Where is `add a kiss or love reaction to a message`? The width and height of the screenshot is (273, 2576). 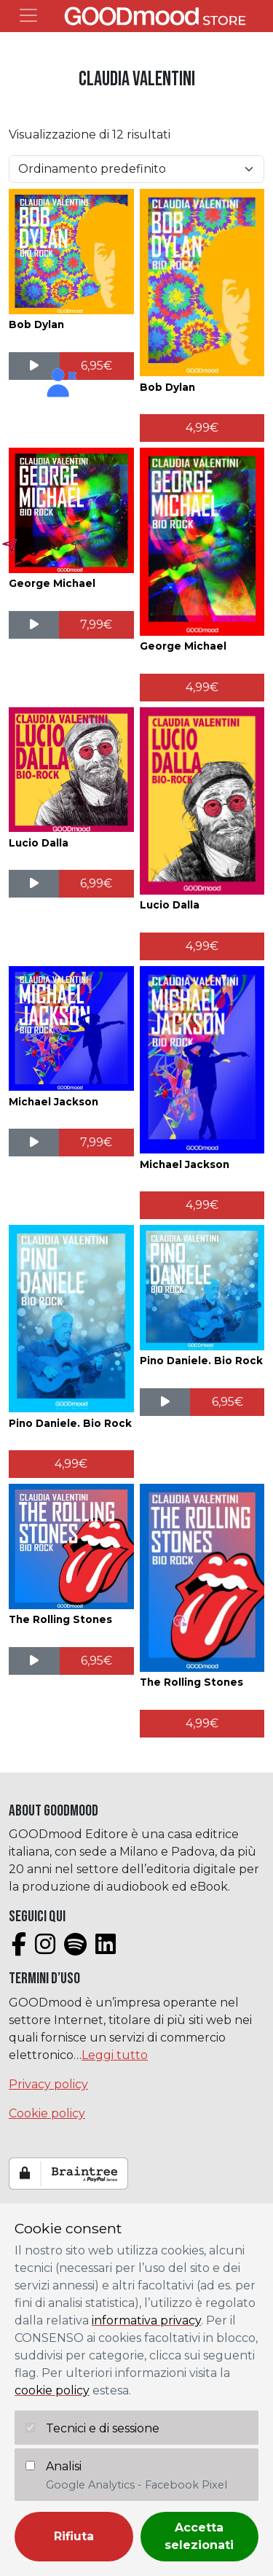 add a kiss or love reaction to a message is located at coordinates (180, 1621).